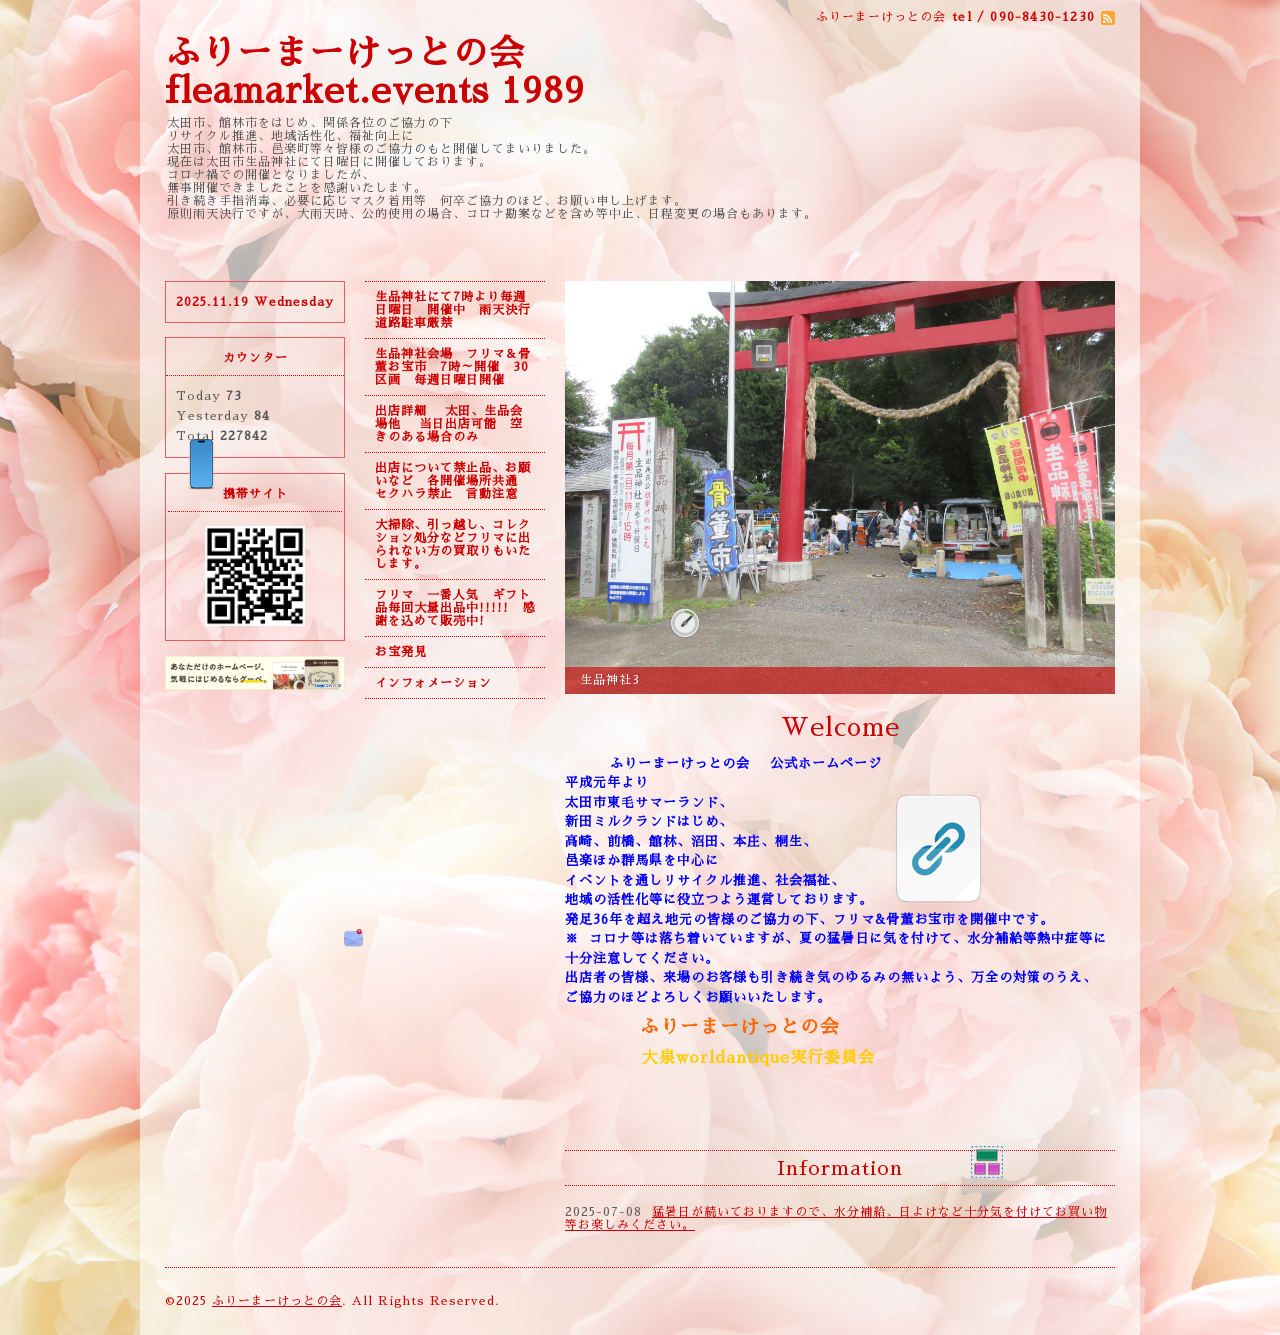  Describe the element at coordinates (201, 464) in the screenshot. I see `manage connected iPhone device` at that location.